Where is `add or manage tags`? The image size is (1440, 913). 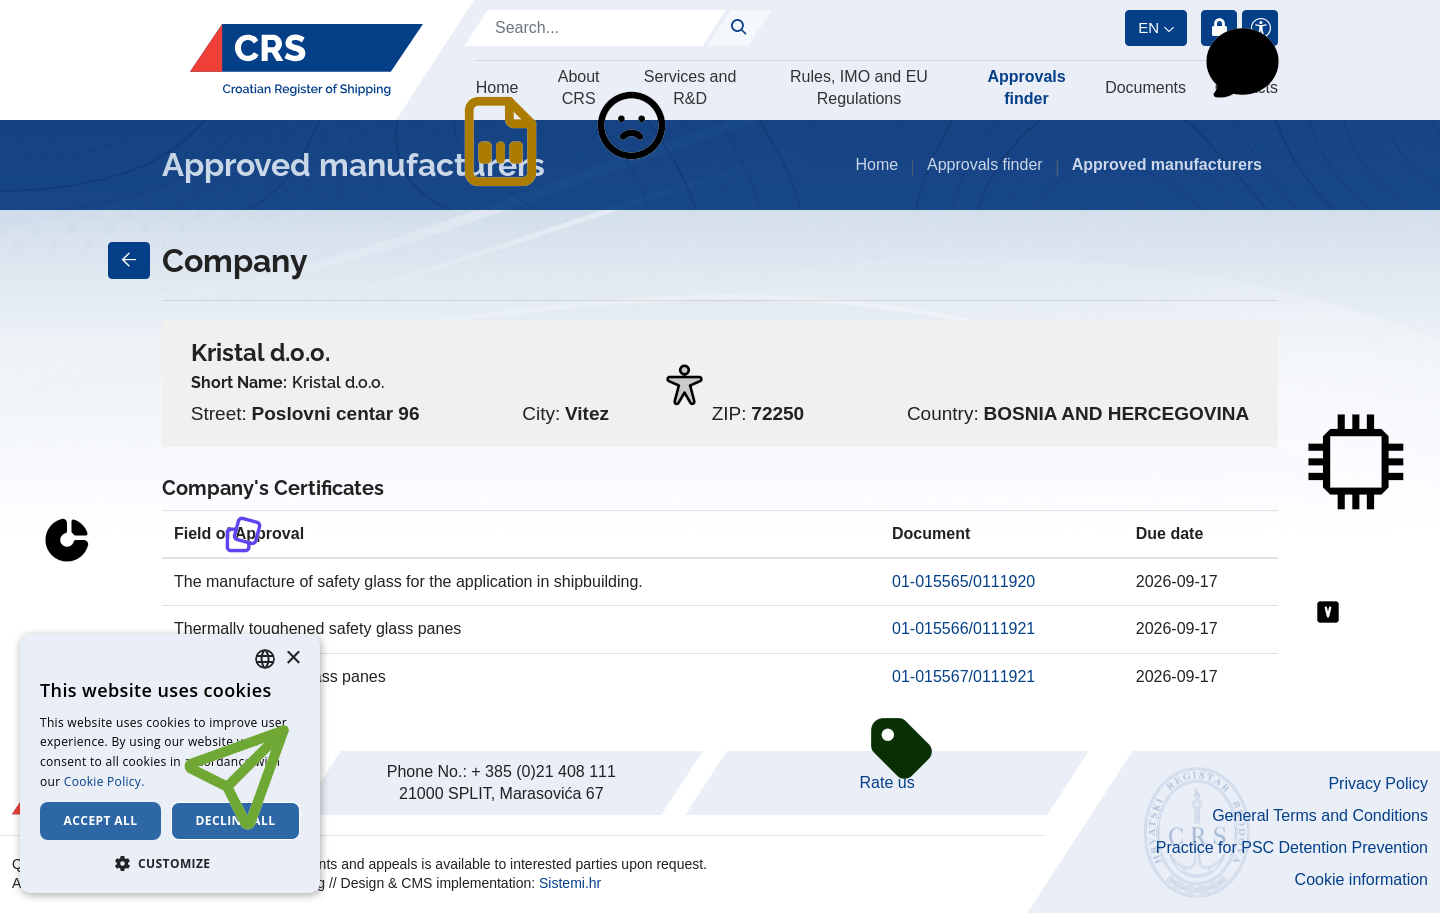
add or manage tags is located at coordinates (901, 748).